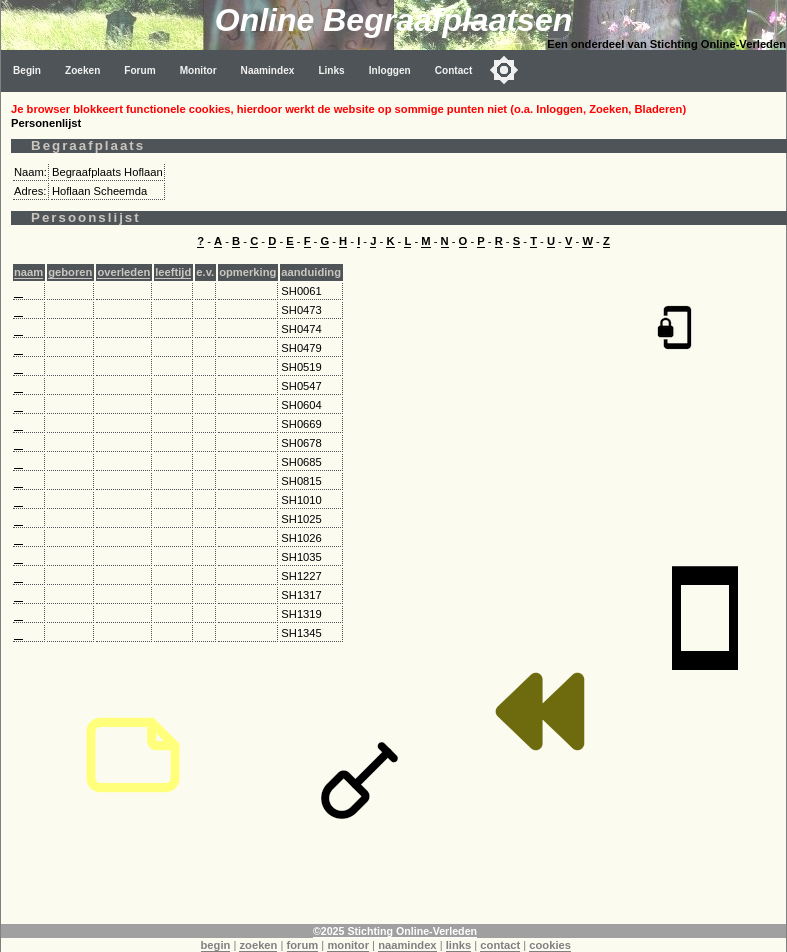 The width and height of the screenshot is (787, 952). Describe the element at coordinates (361, 778) in the screenshot. I see `access gardening or landscaping tools` at that location.